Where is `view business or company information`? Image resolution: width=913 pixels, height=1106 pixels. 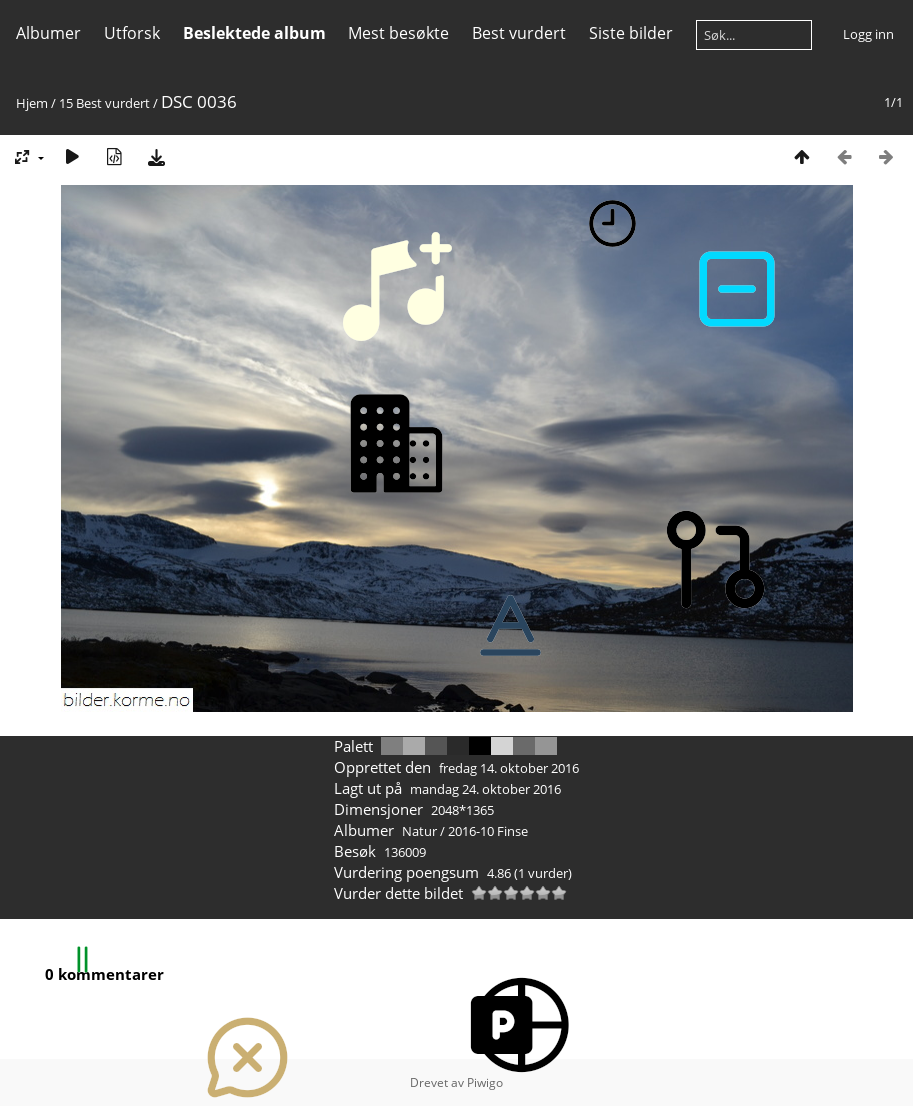
view business or company information is located at coordinates (396, 443).